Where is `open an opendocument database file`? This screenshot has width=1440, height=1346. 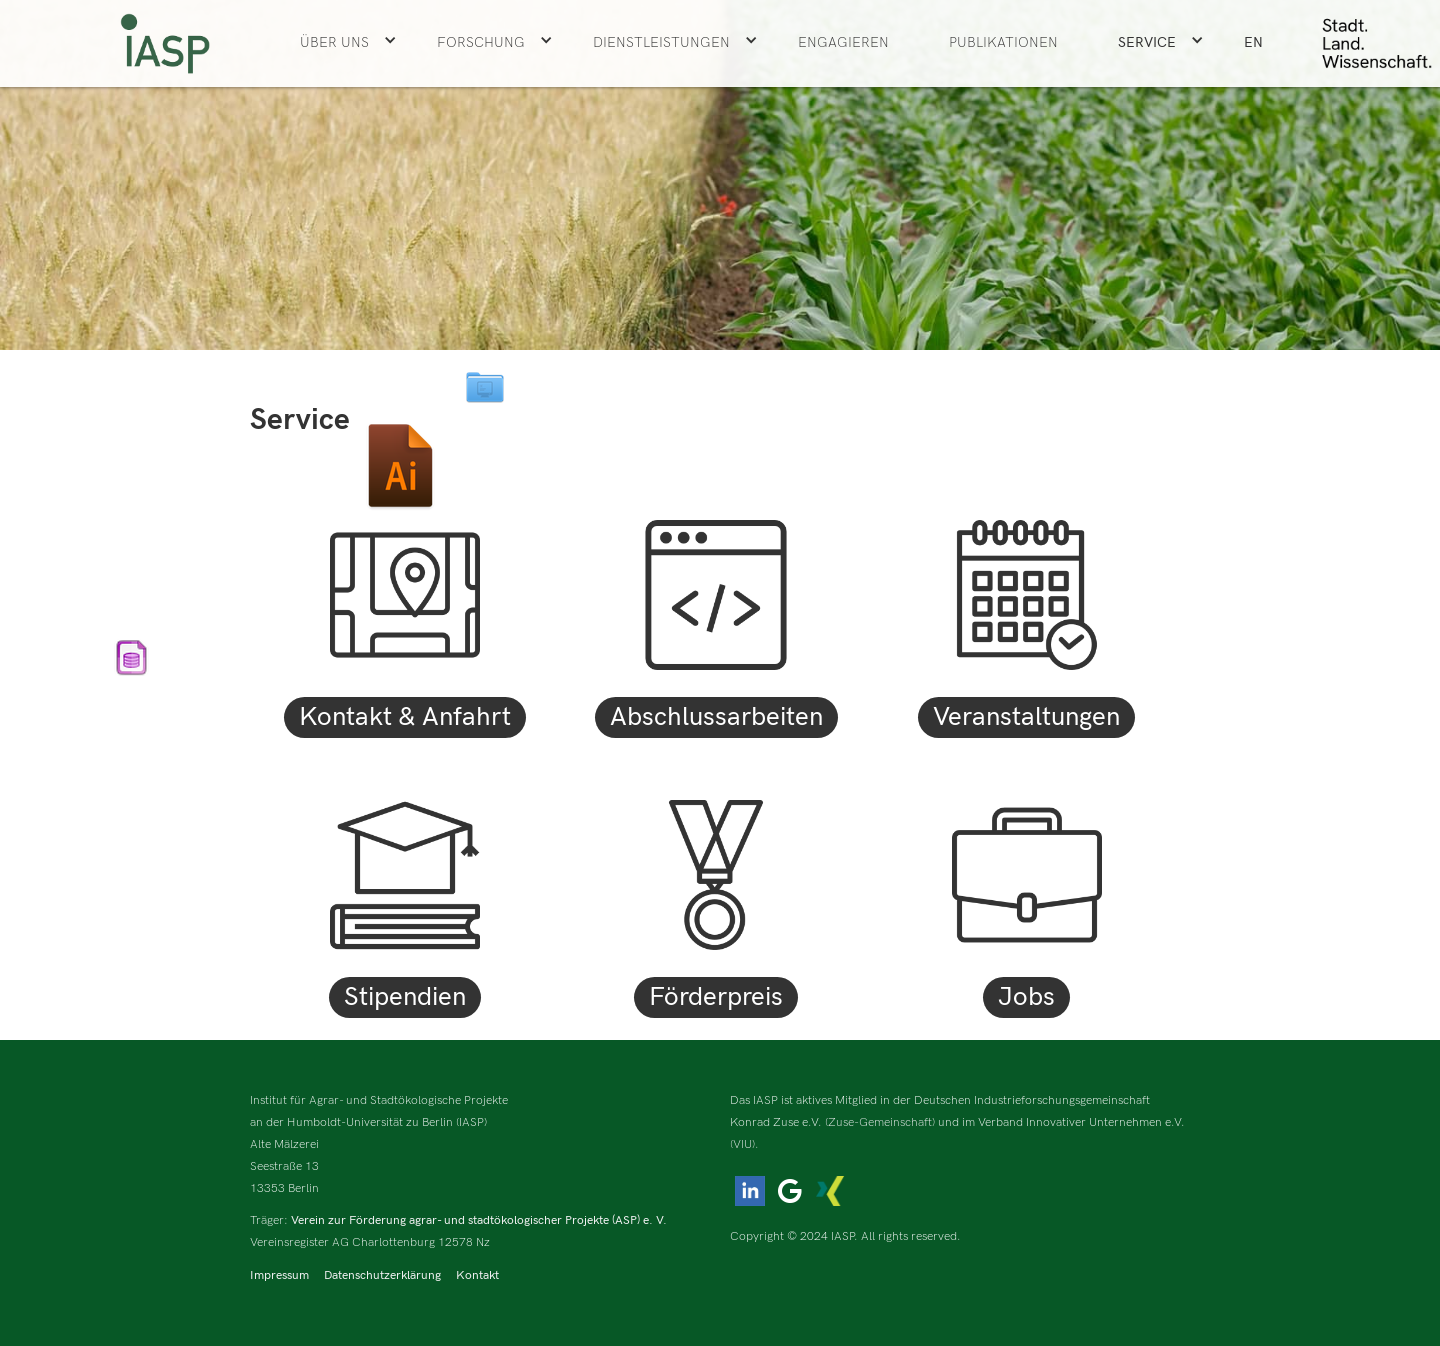
open an opendocument database file is located at coordinates (131, 657).